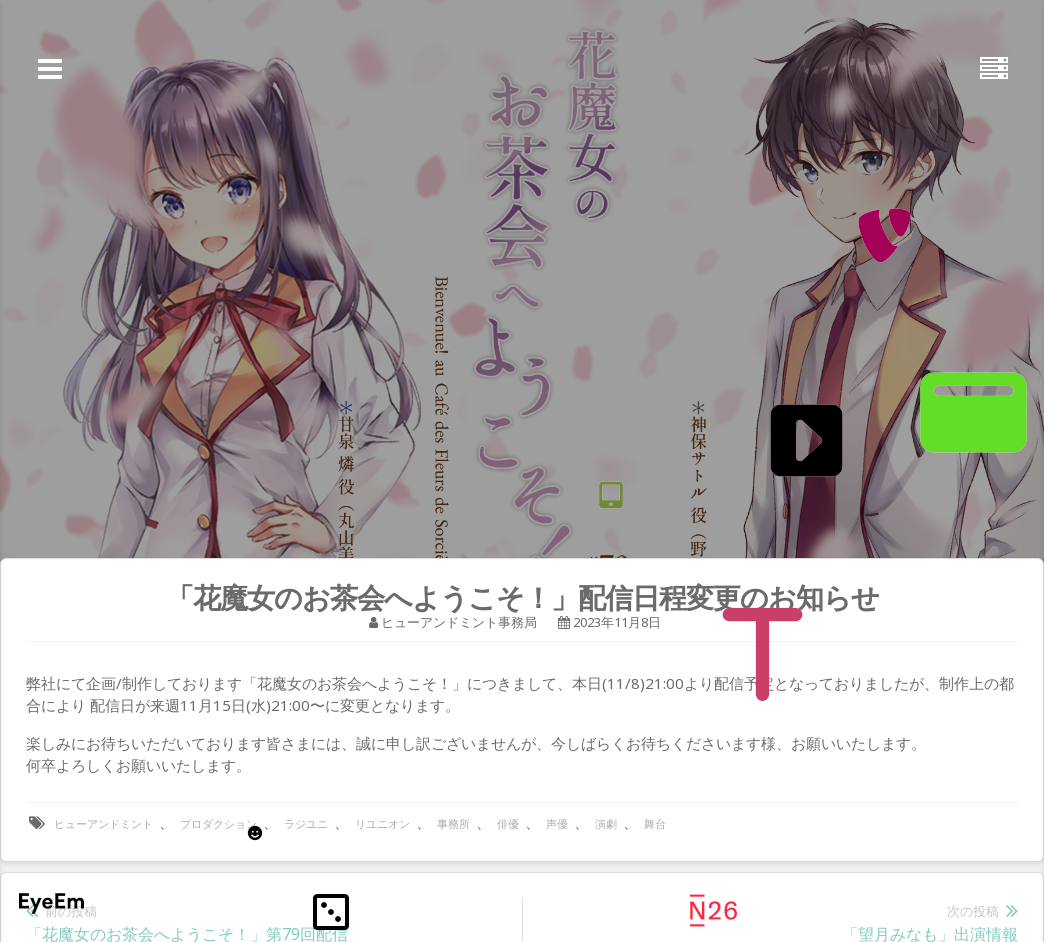 The height and width of the screenshot is (942, 1044). What do you see at coordinates (762, 654) in the screenshot?
I see `text formatting or typography options` at bounding box center [762, 654].